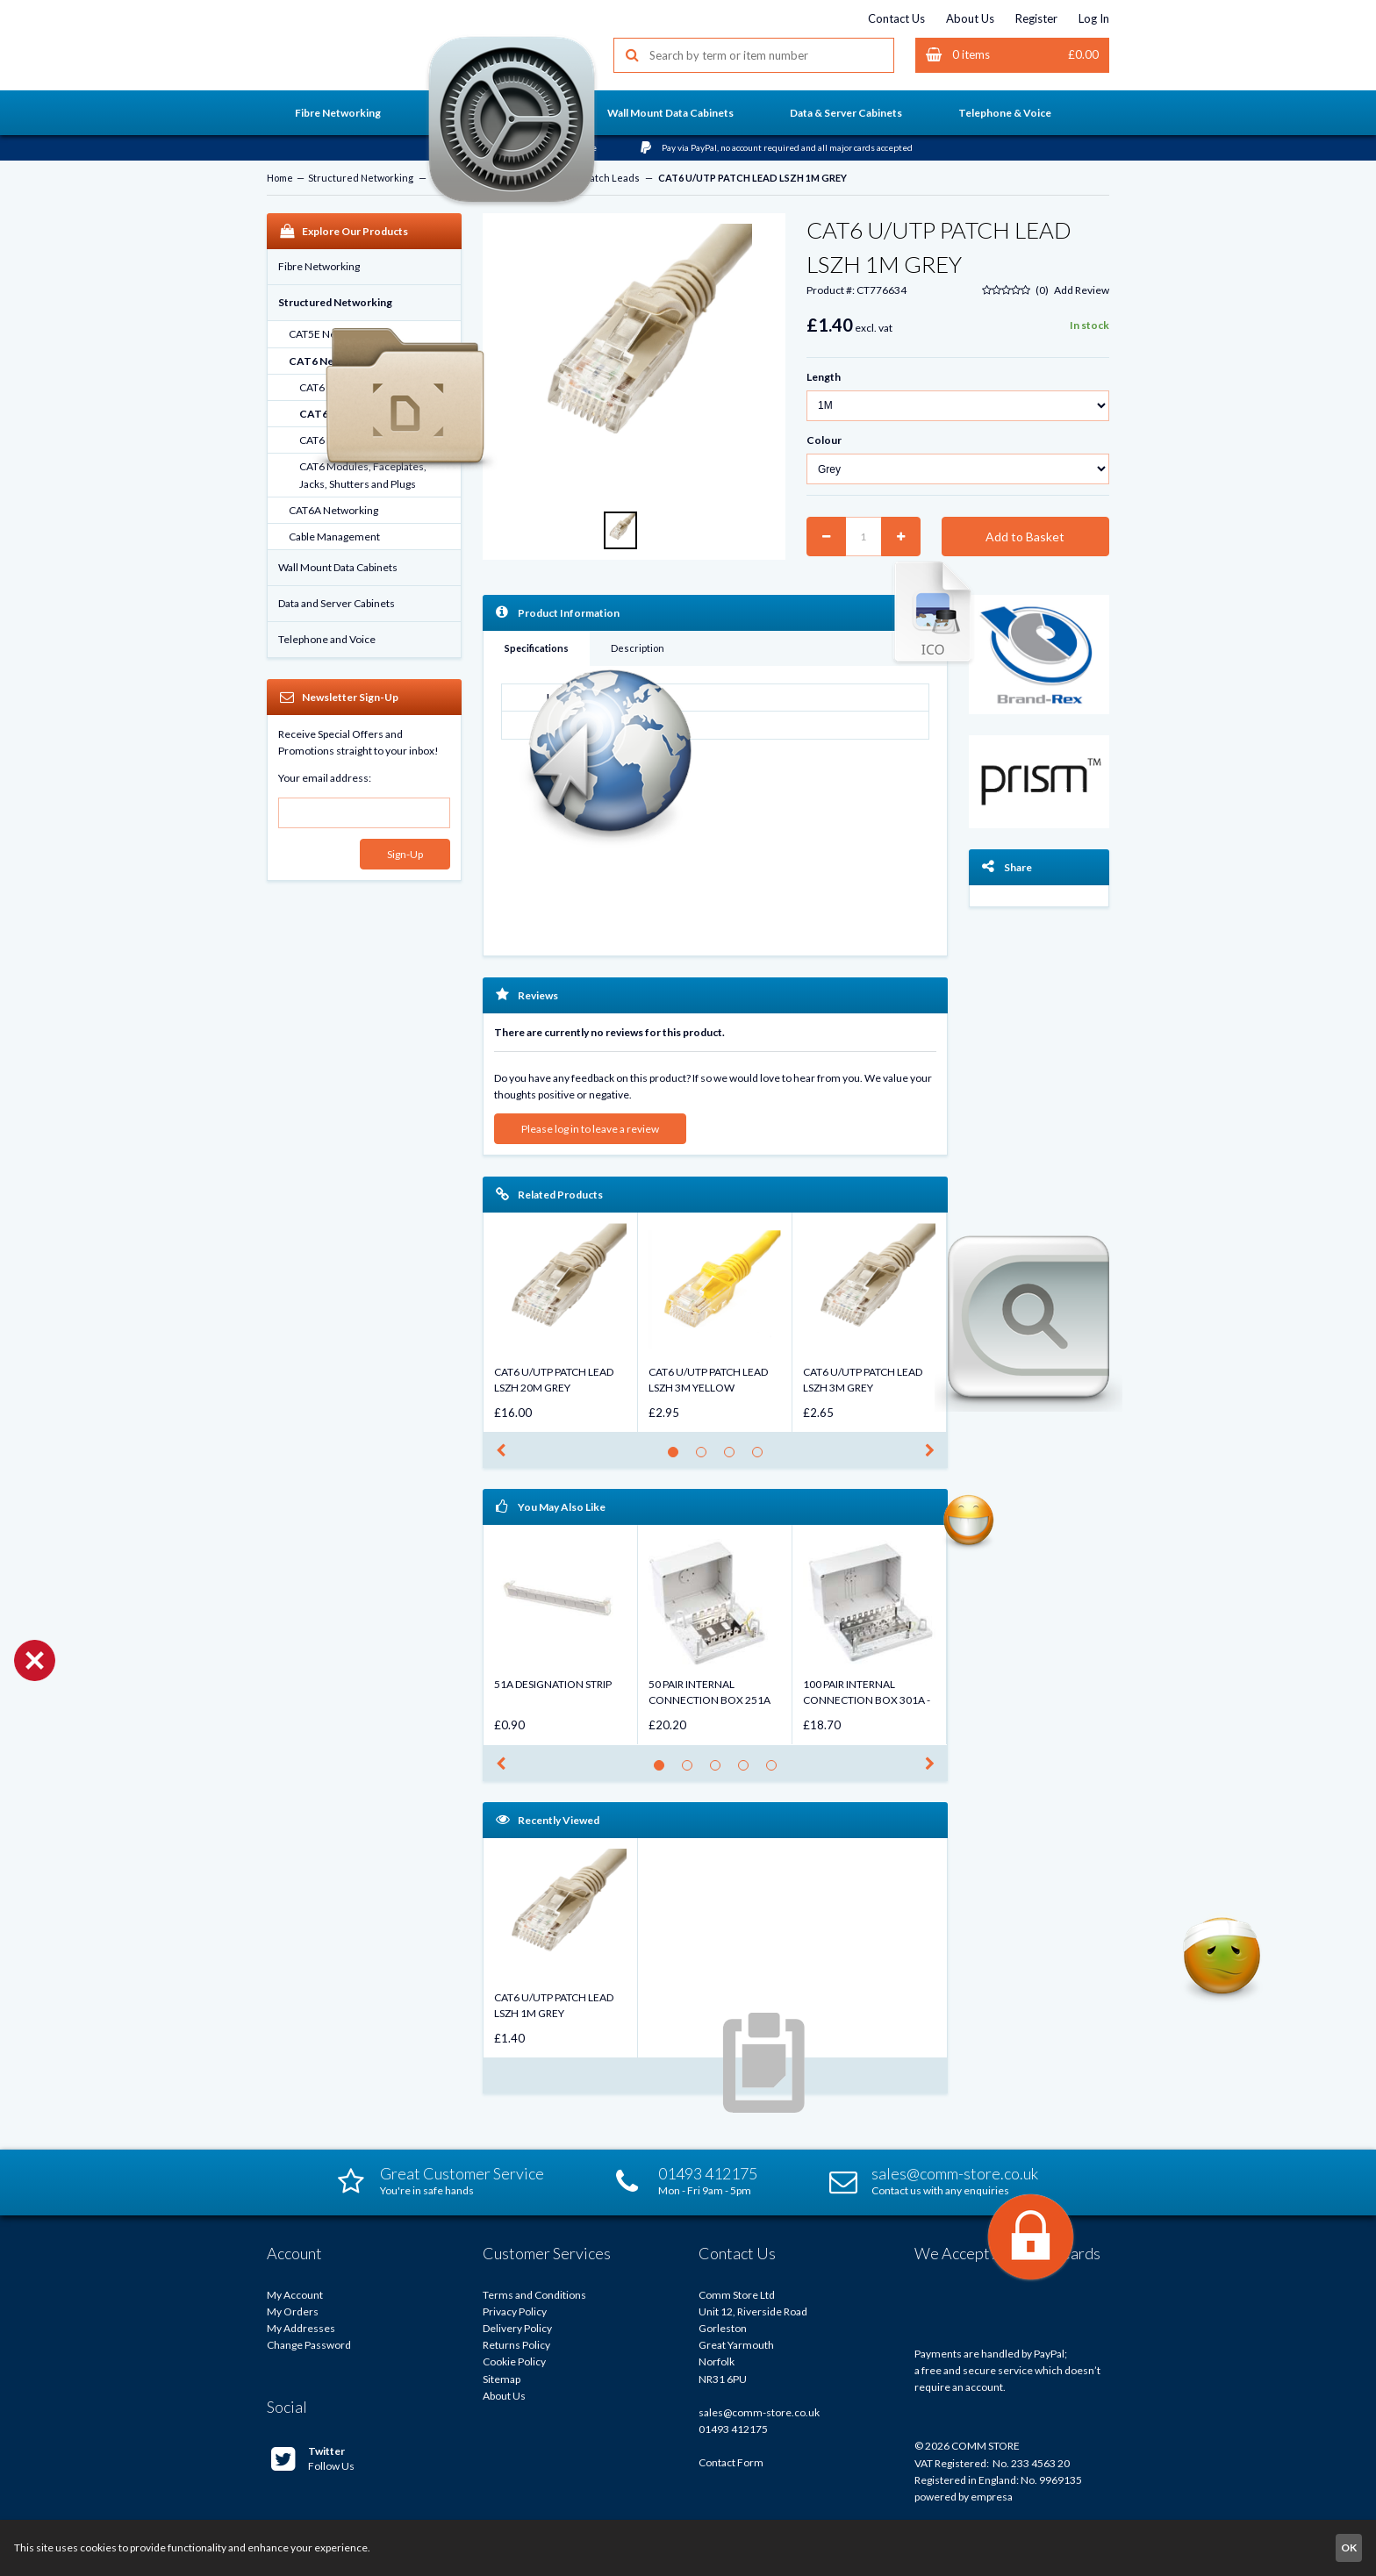  What do you see at coordinates (612, 752) in the screenshot?
I see `open web browser` at bounding box center [612, 752].